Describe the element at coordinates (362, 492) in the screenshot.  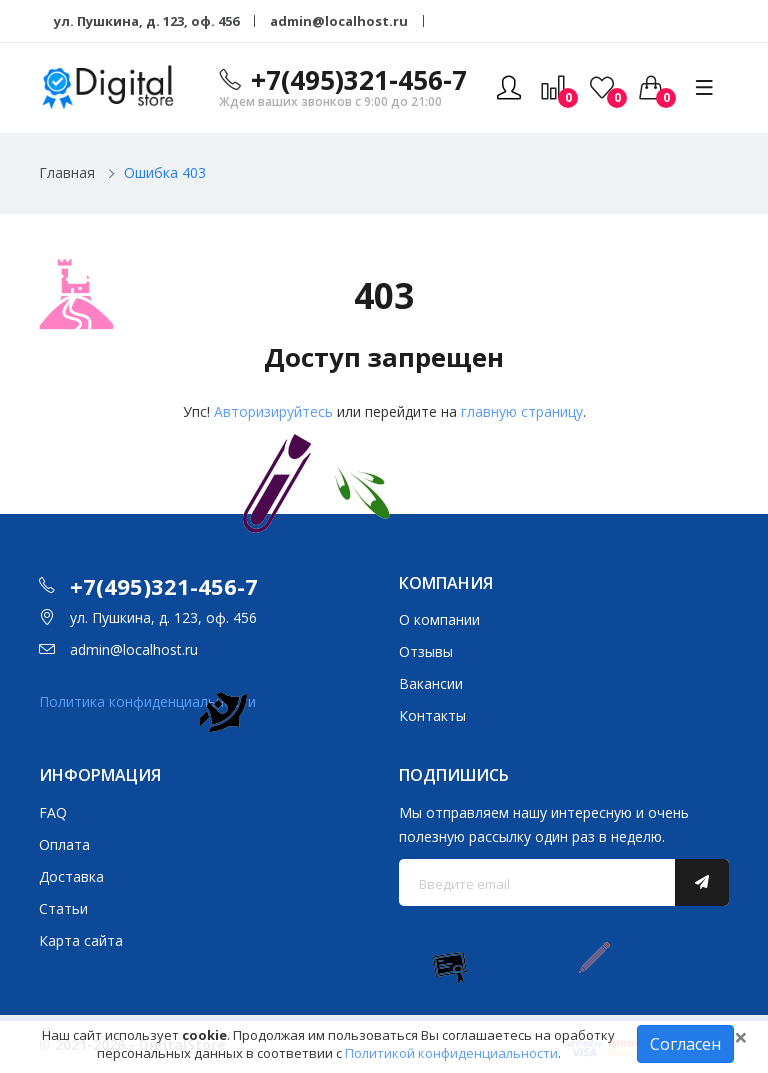
I see `activate quick attack or strike ability` at that location.